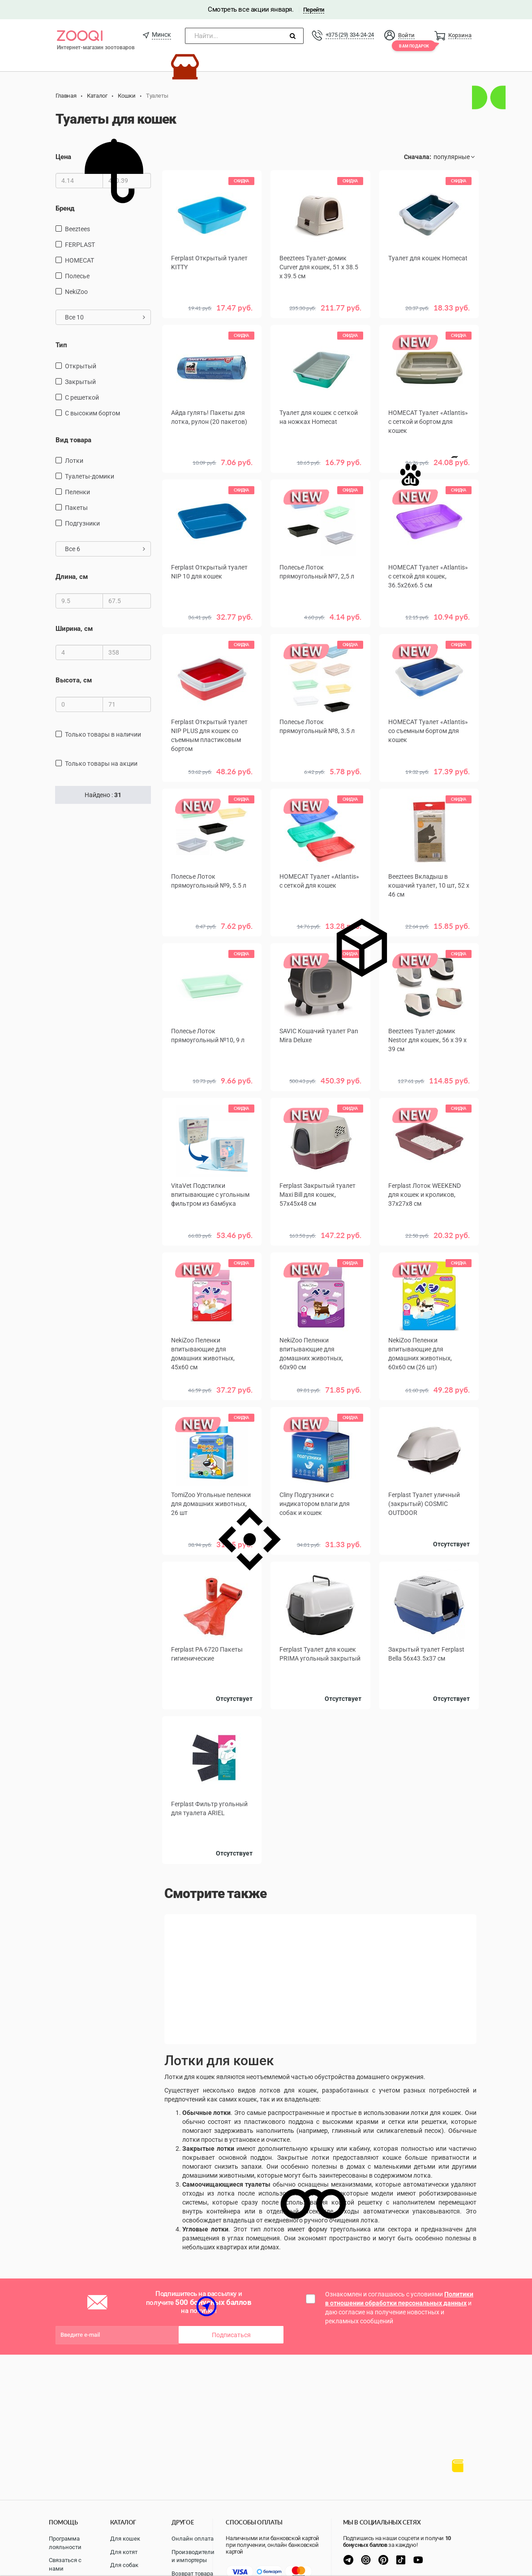 Image resolution: width=532 pixels, height=2576 pixels. Describe the element at coordinates (249, 1539) in the screenshot. I see `drag to reposition this element` at that location.